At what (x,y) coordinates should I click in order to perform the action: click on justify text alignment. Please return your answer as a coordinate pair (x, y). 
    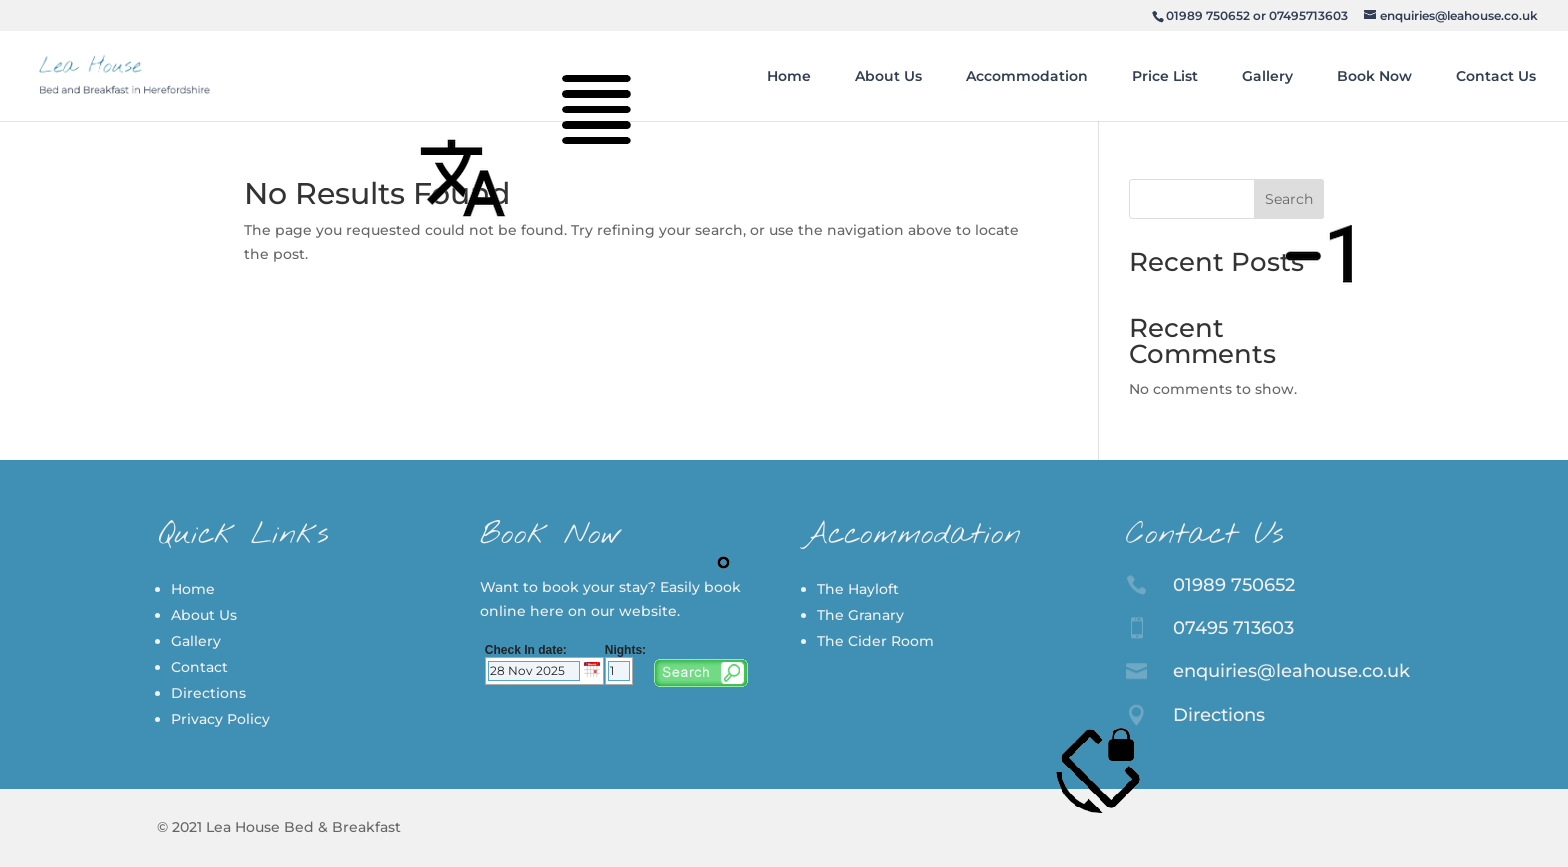
    Looking at the image, I should click on (596, 109).